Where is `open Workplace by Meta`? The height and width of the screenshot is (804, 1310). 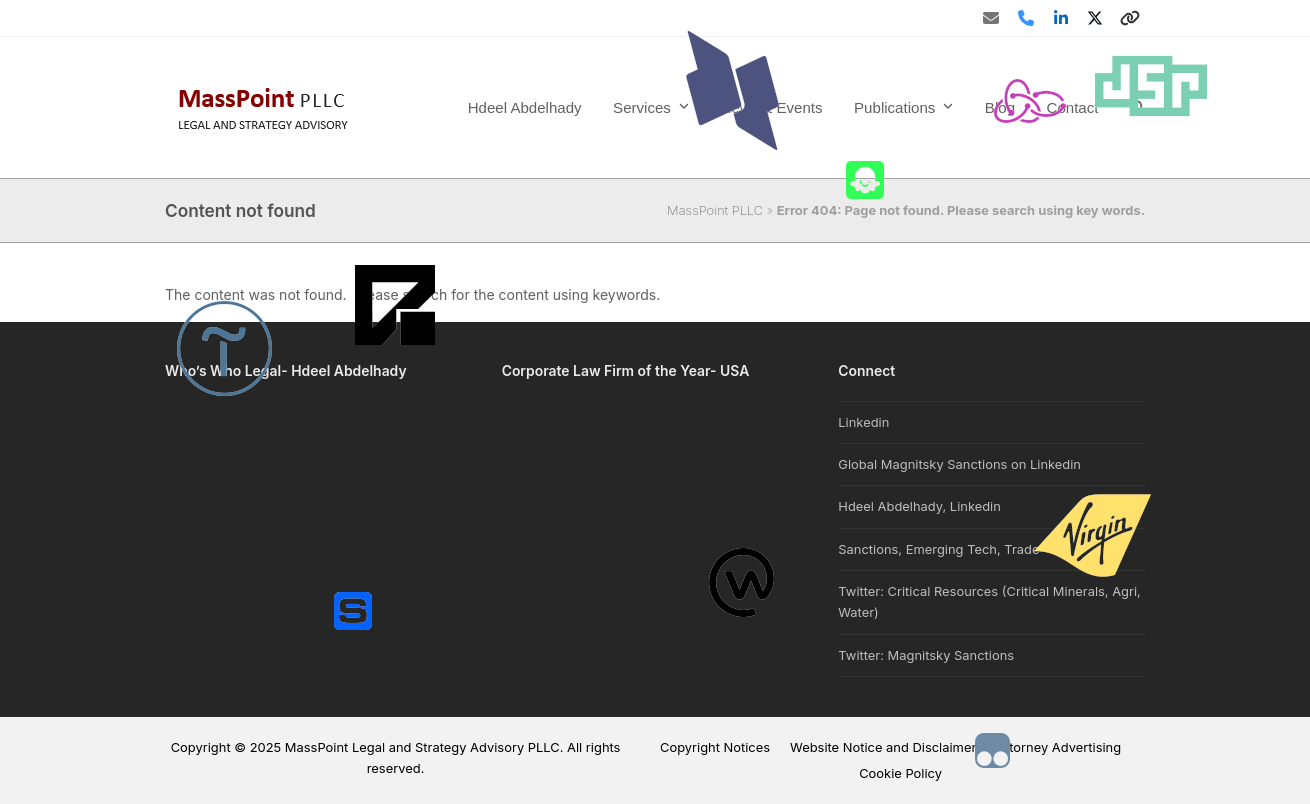 open Workplace by Meta is located at coordinates (741, 582).